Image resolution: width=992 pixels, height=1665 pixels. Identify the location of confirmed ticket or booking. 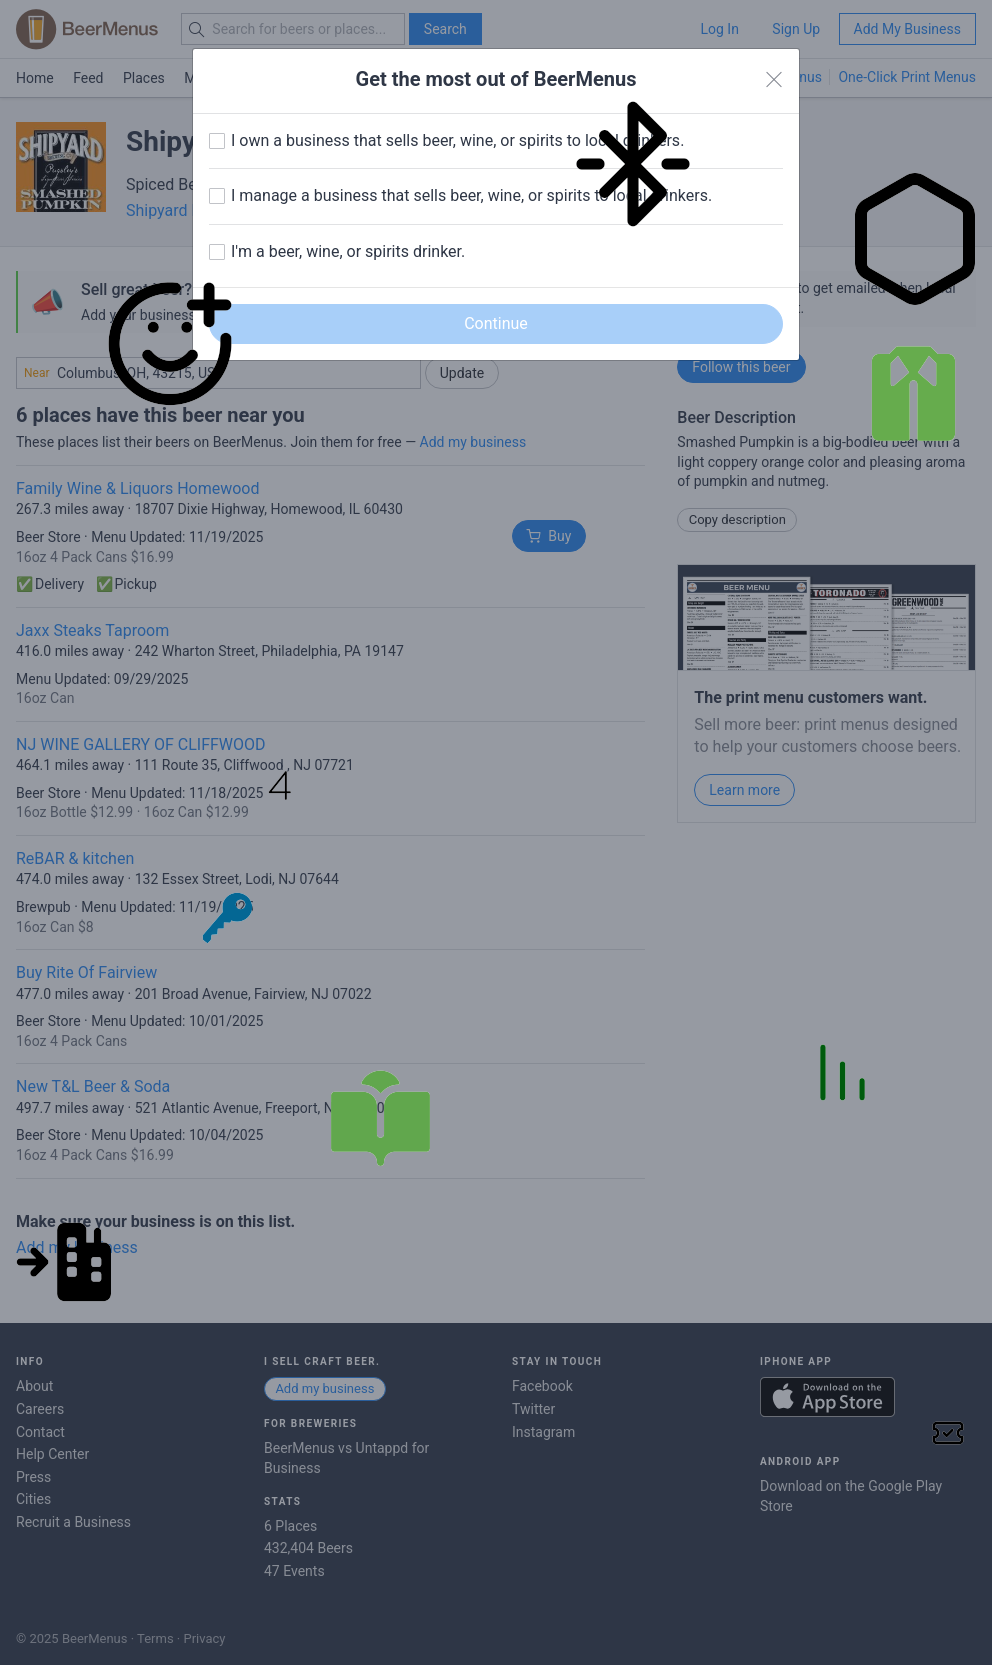
(948, 1433).